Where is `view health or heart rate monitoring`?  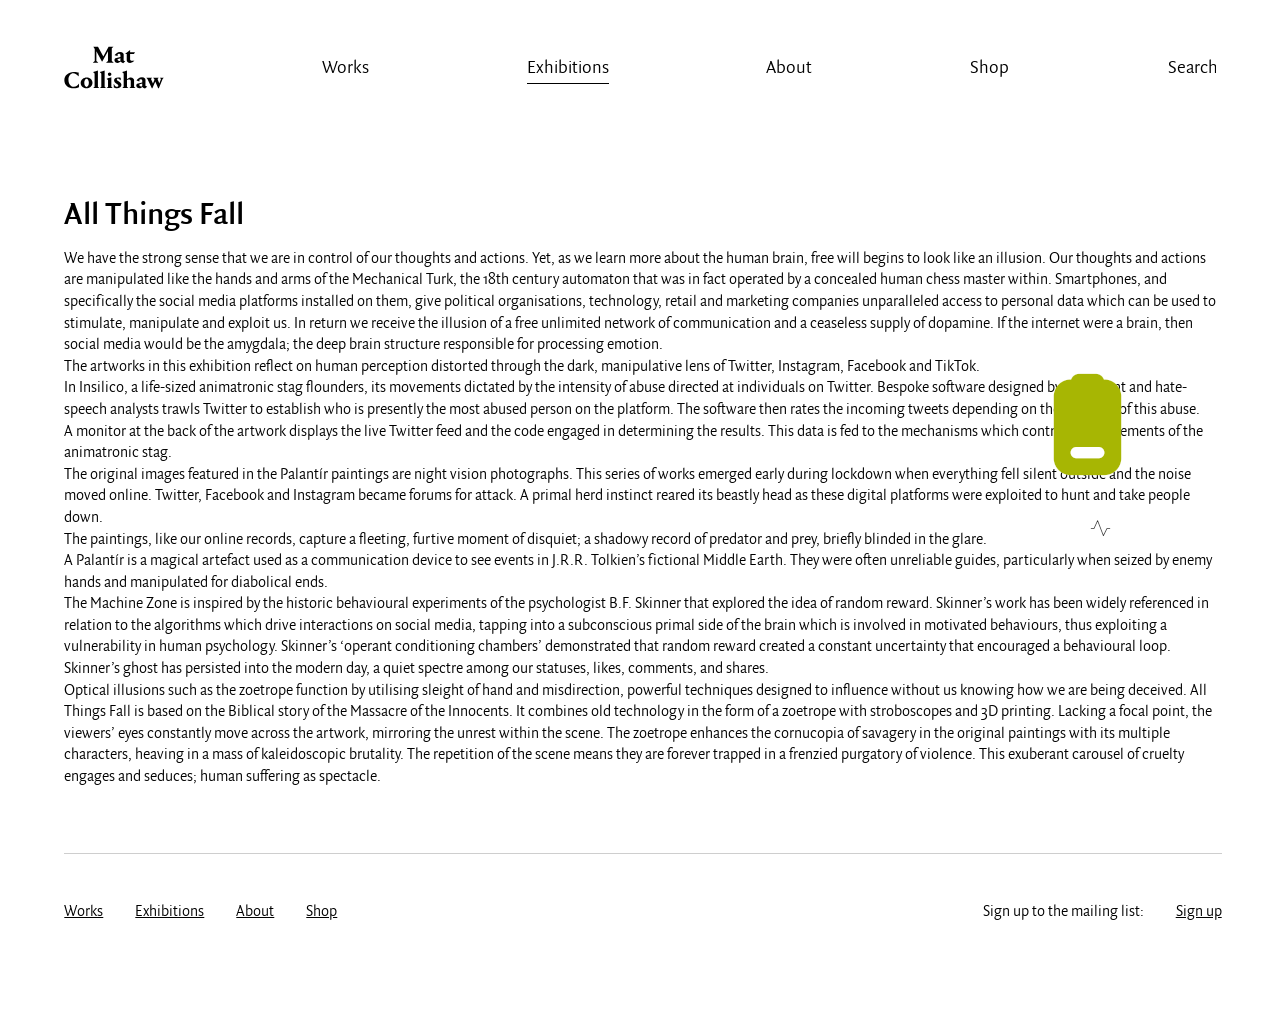
view health or heart rate monitoring is located at coordinates (1100, 528).